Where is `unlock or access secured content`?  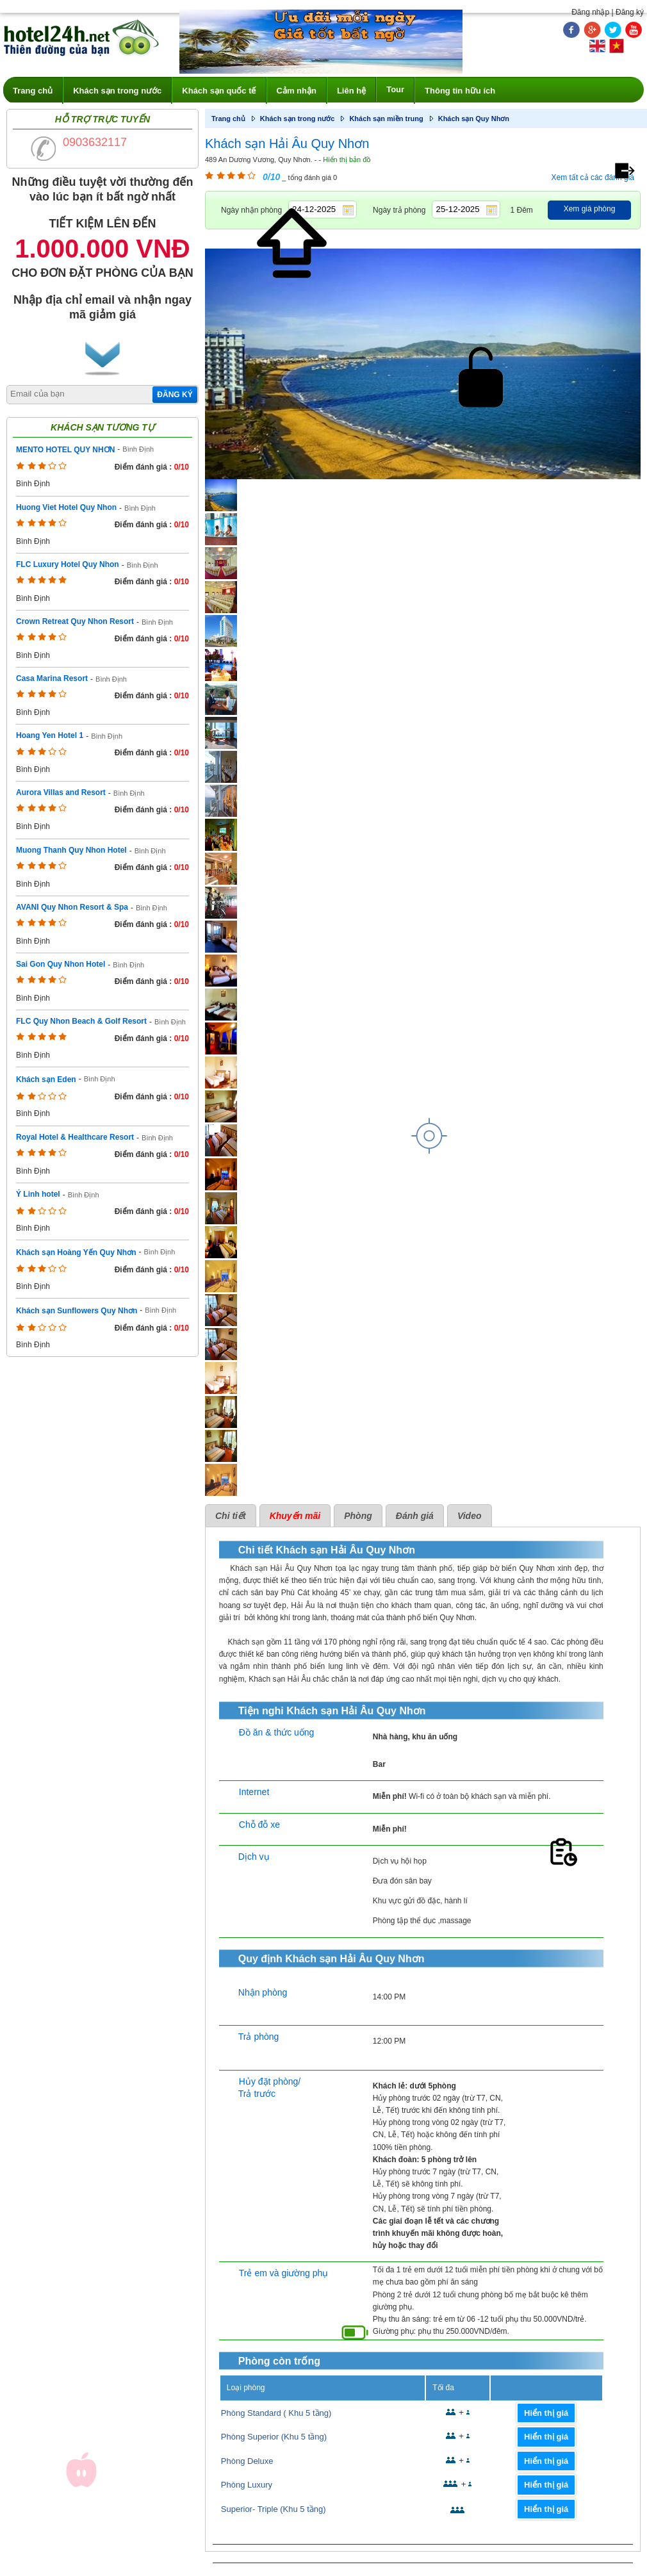
unlock or access secured content is located at coordinates (480, 377).